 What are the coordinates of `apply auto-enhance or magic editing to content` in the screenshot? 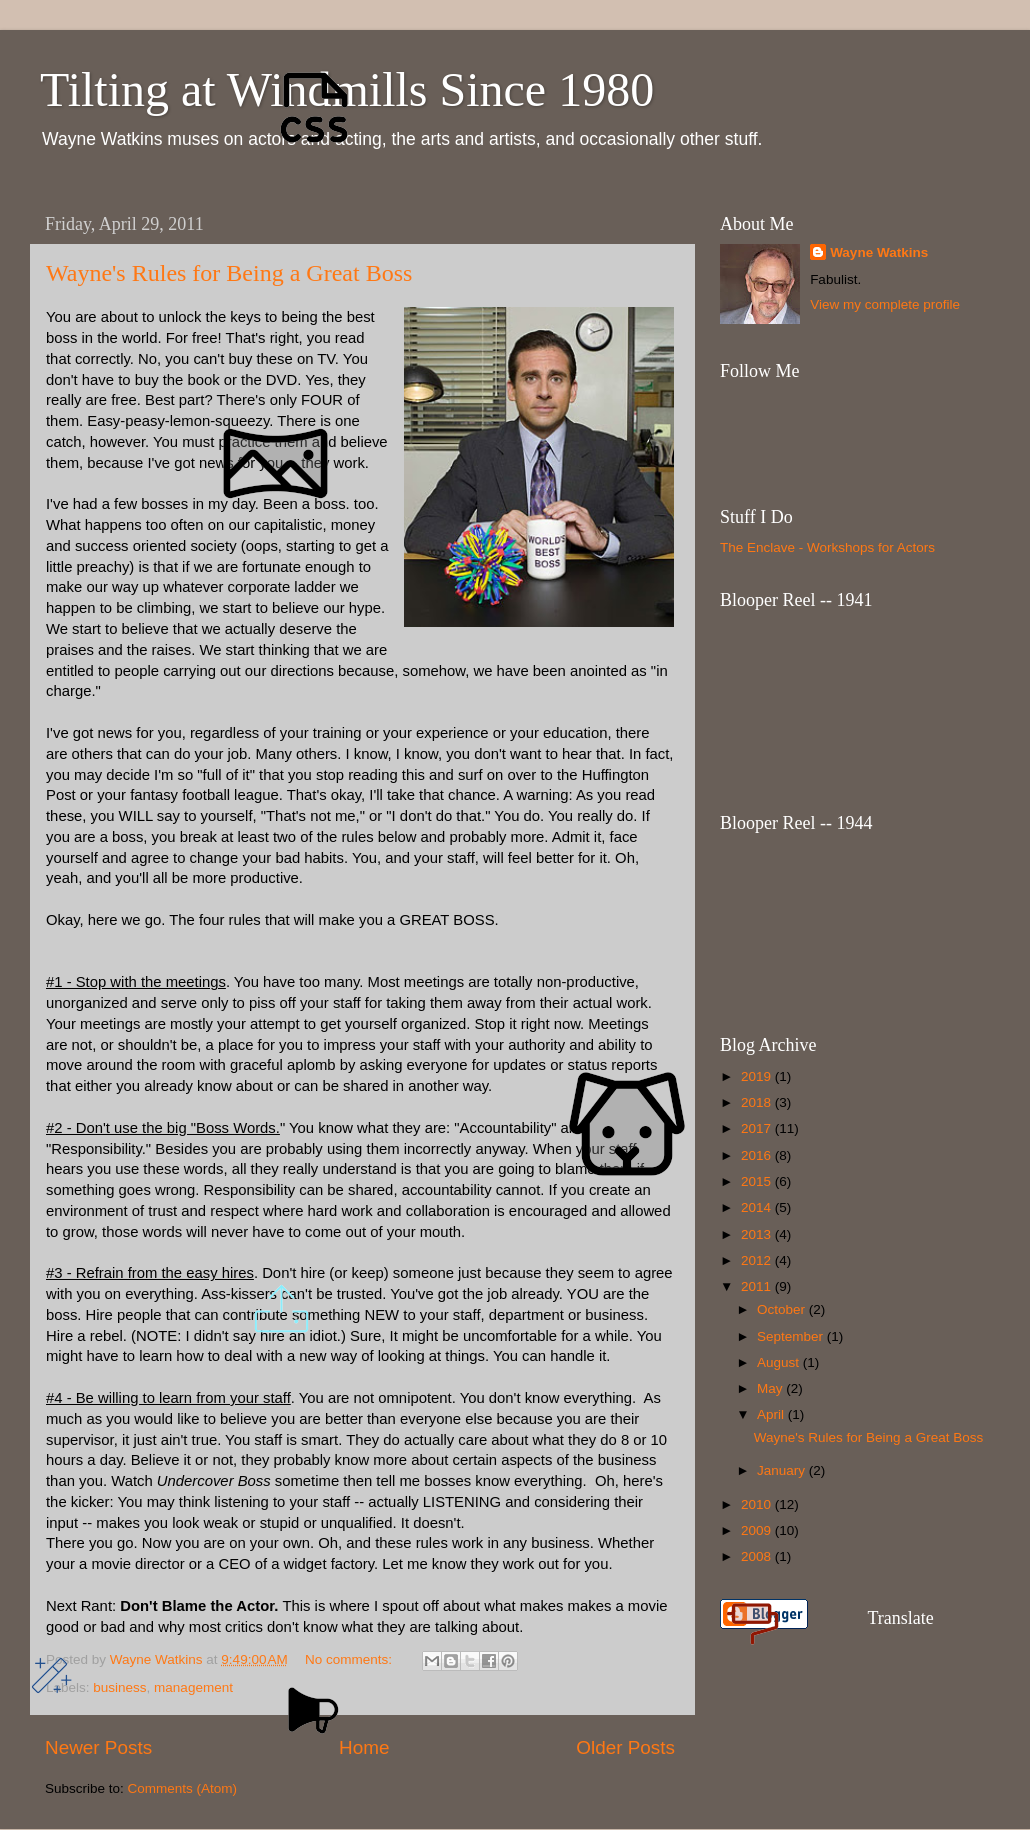 It's located at (49, 1675).